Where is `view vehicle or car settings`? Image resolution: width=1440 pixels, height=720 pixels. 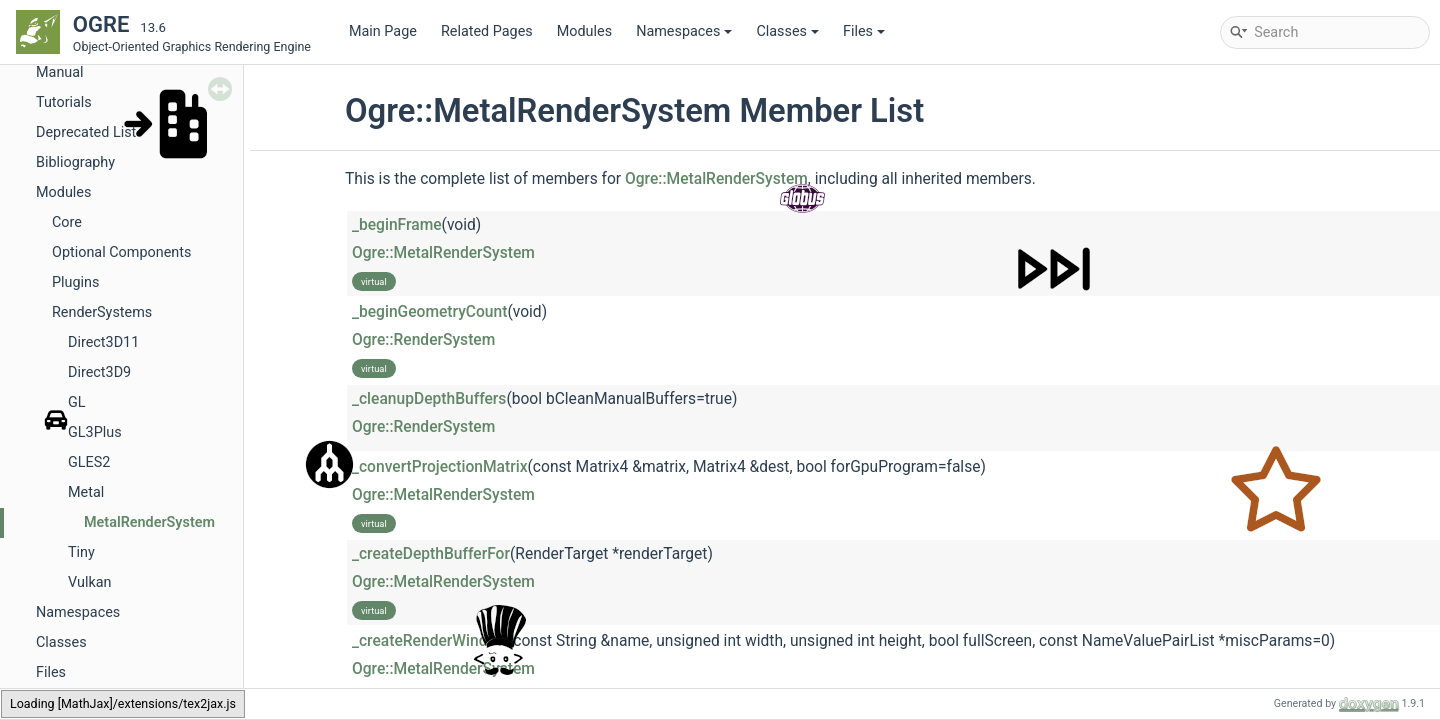
view vehicle or car settings is located at coordinates (56, 420).